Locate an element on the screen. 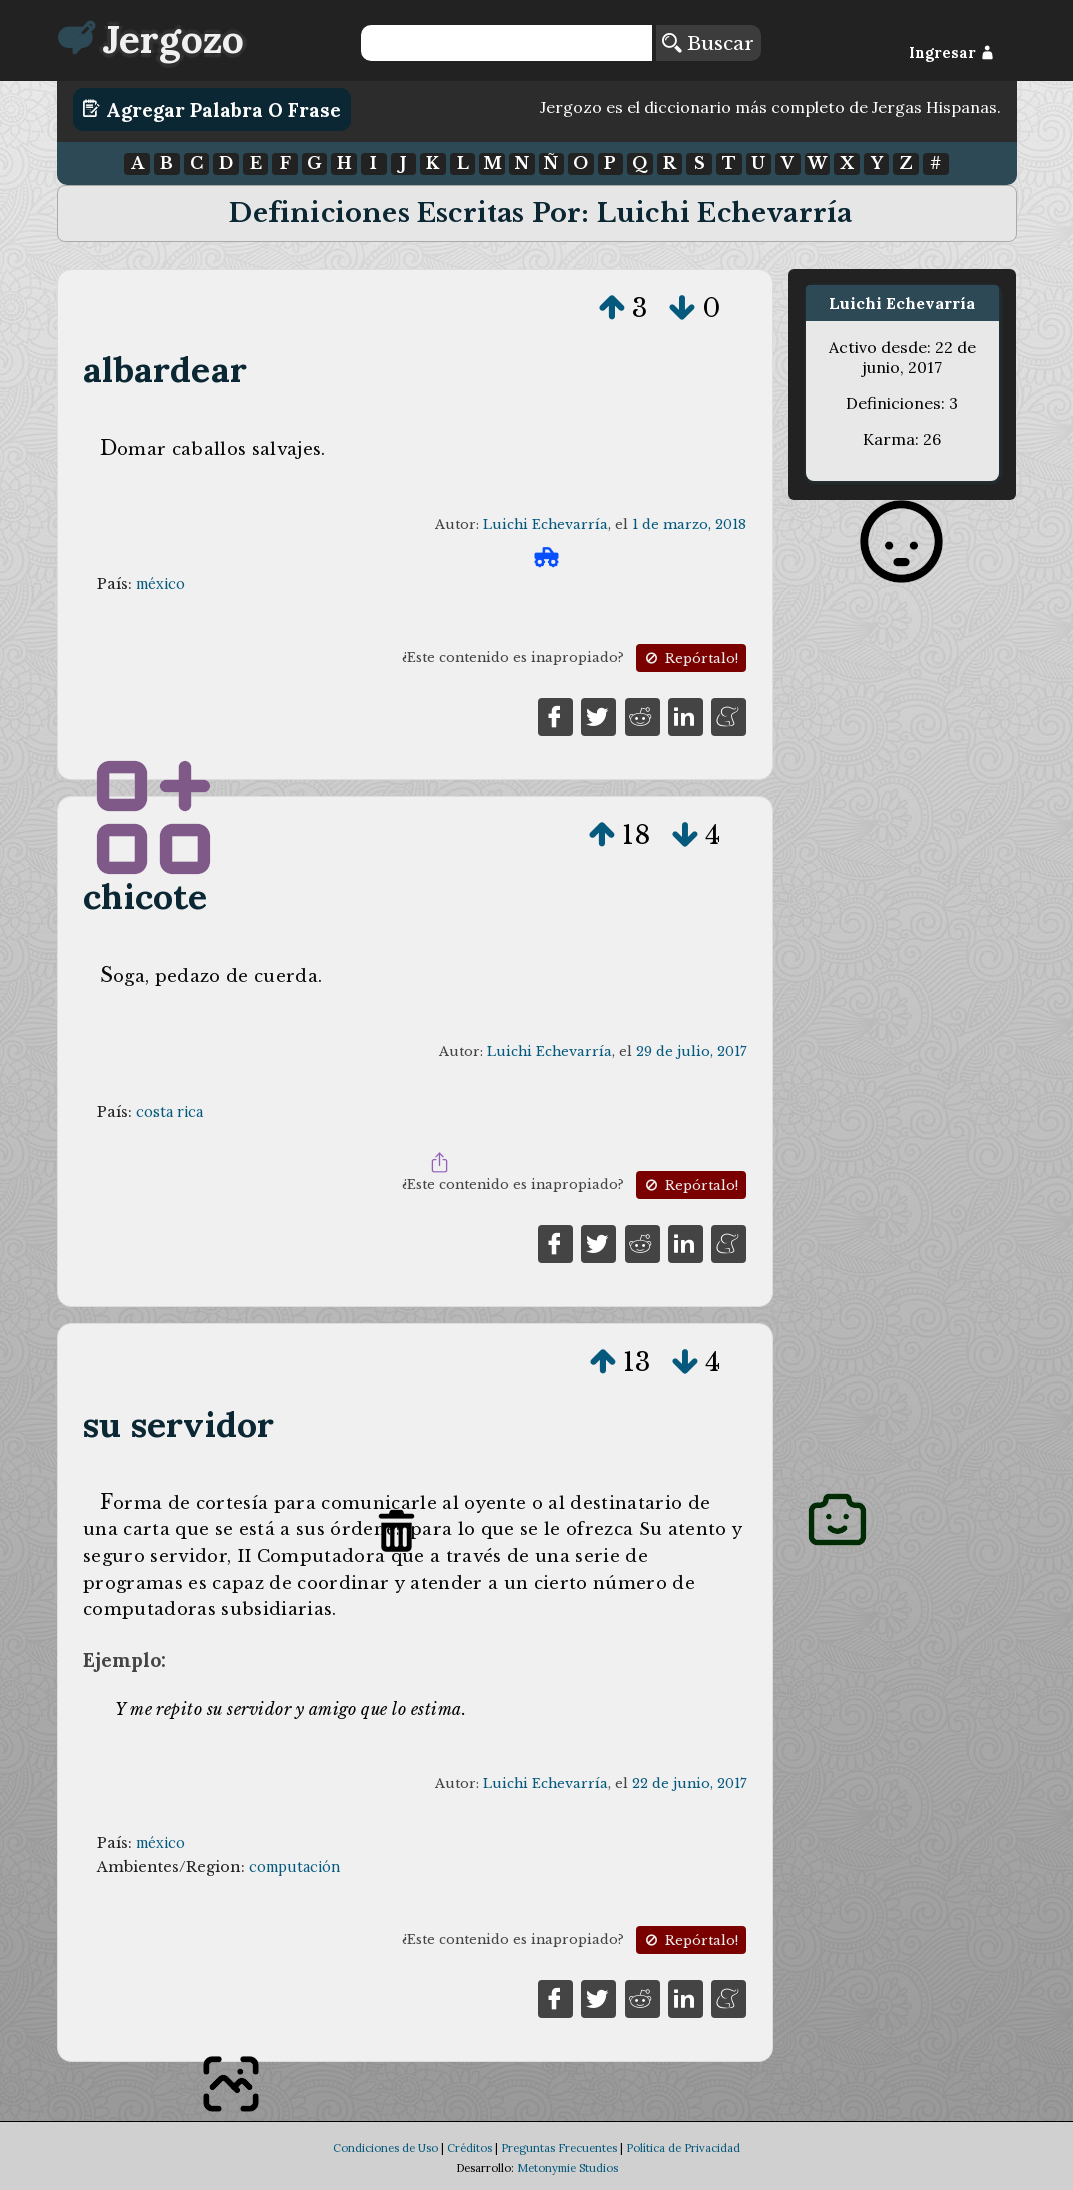 This screenshot has height=2190, width=1073. indicates a sad or disappointed mood is located at coordinates (901, 541).